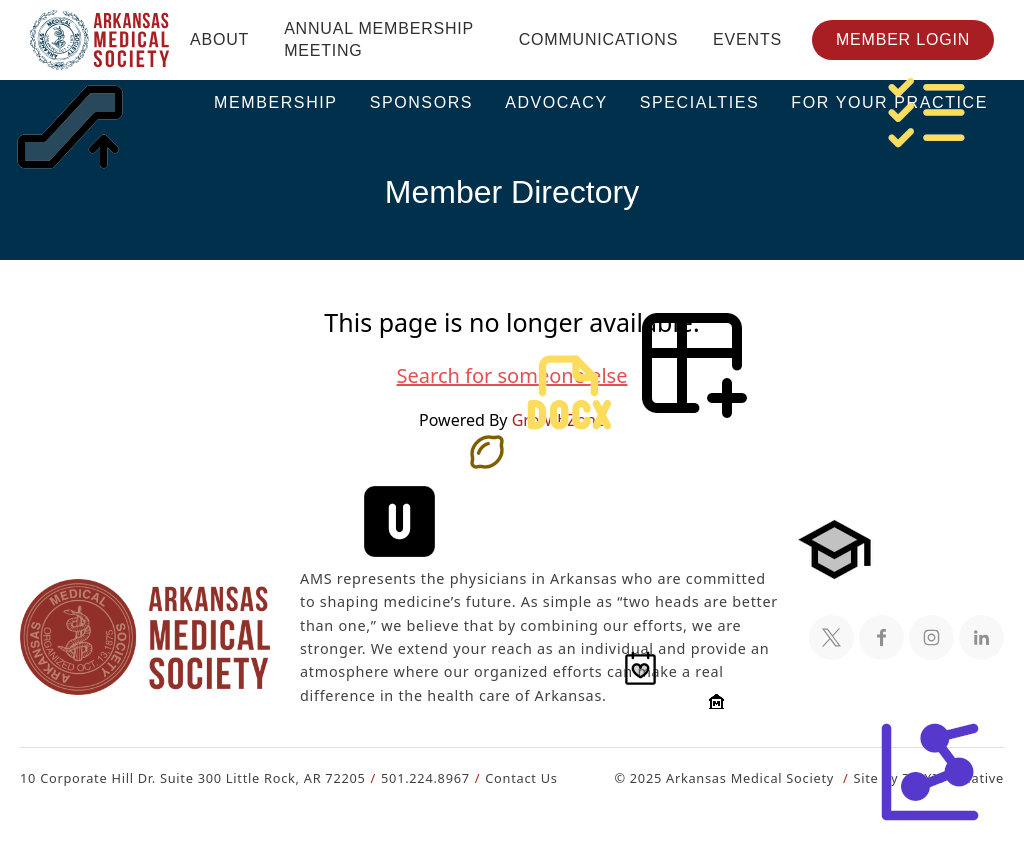  What do you see at coordinates (716, 701) in the screenshot?
I see `view nearby museums` at bounding box center [716, 701].